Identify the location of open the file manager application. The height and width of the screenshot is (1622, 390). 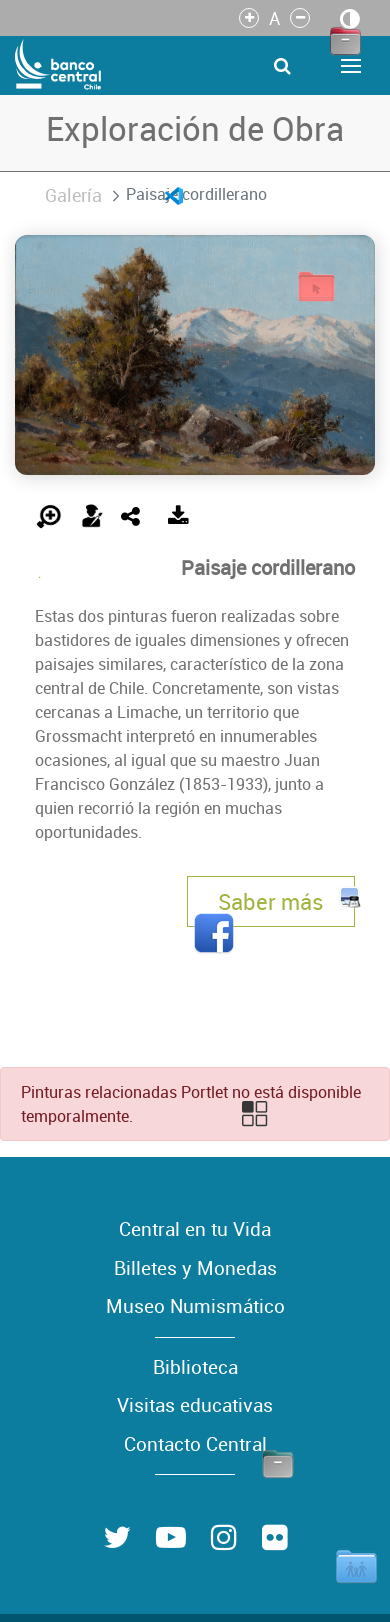
(278, 1464).